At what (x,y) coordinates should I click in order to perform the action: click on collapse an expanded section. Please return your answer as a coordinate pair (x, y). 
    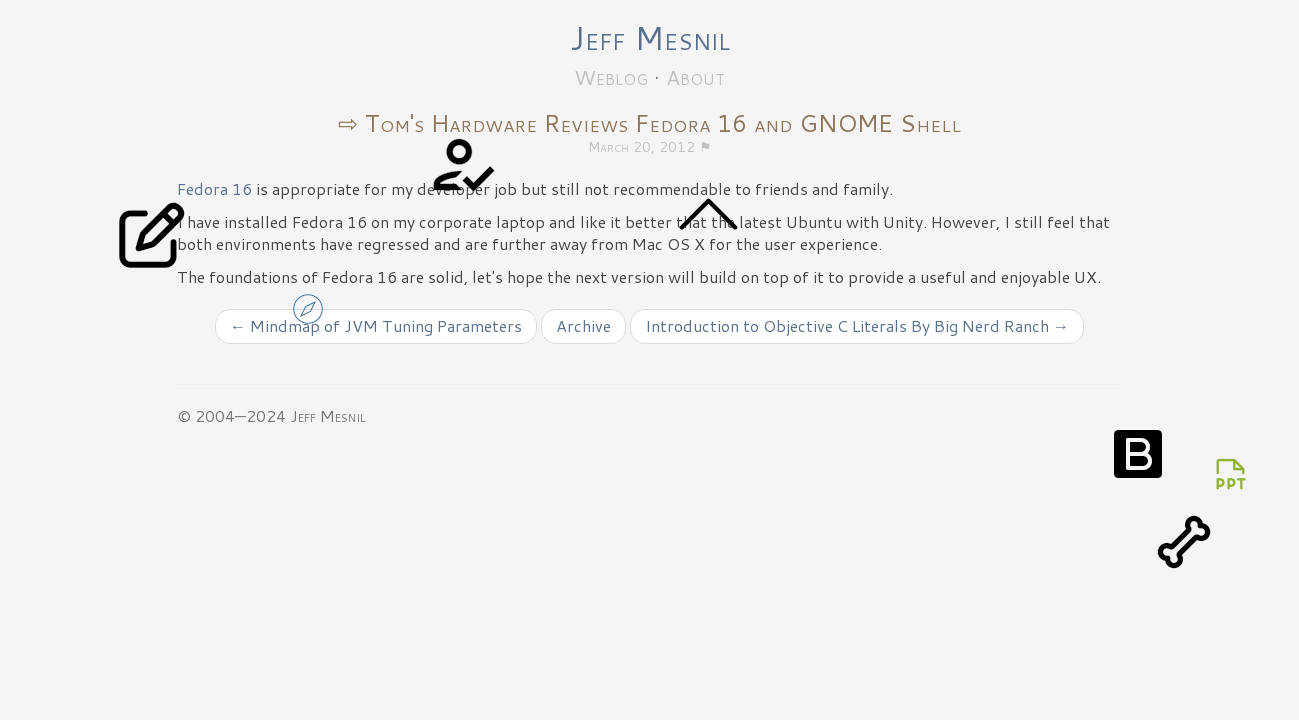
    Looking at the image, I should click on (708, 230).